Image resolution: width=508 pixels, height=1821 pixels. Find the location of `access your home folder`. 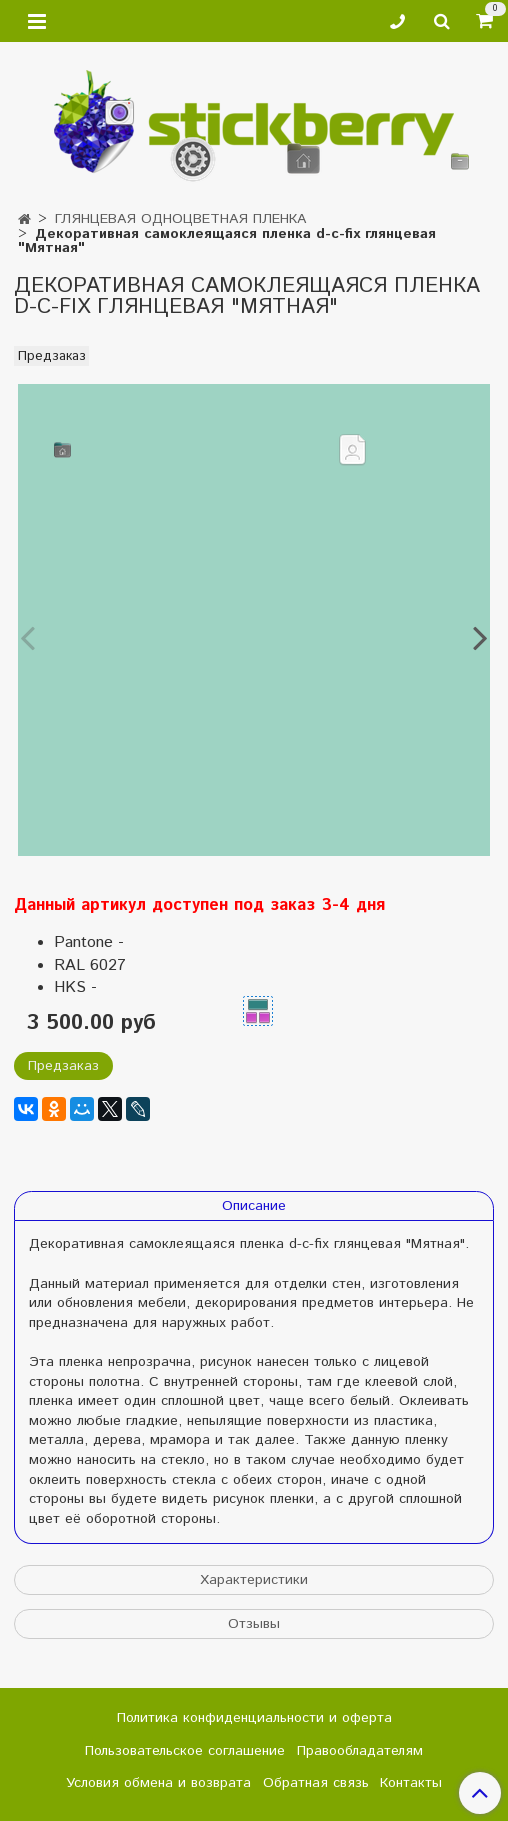

access your home folder is located at coordinates (303, 158).